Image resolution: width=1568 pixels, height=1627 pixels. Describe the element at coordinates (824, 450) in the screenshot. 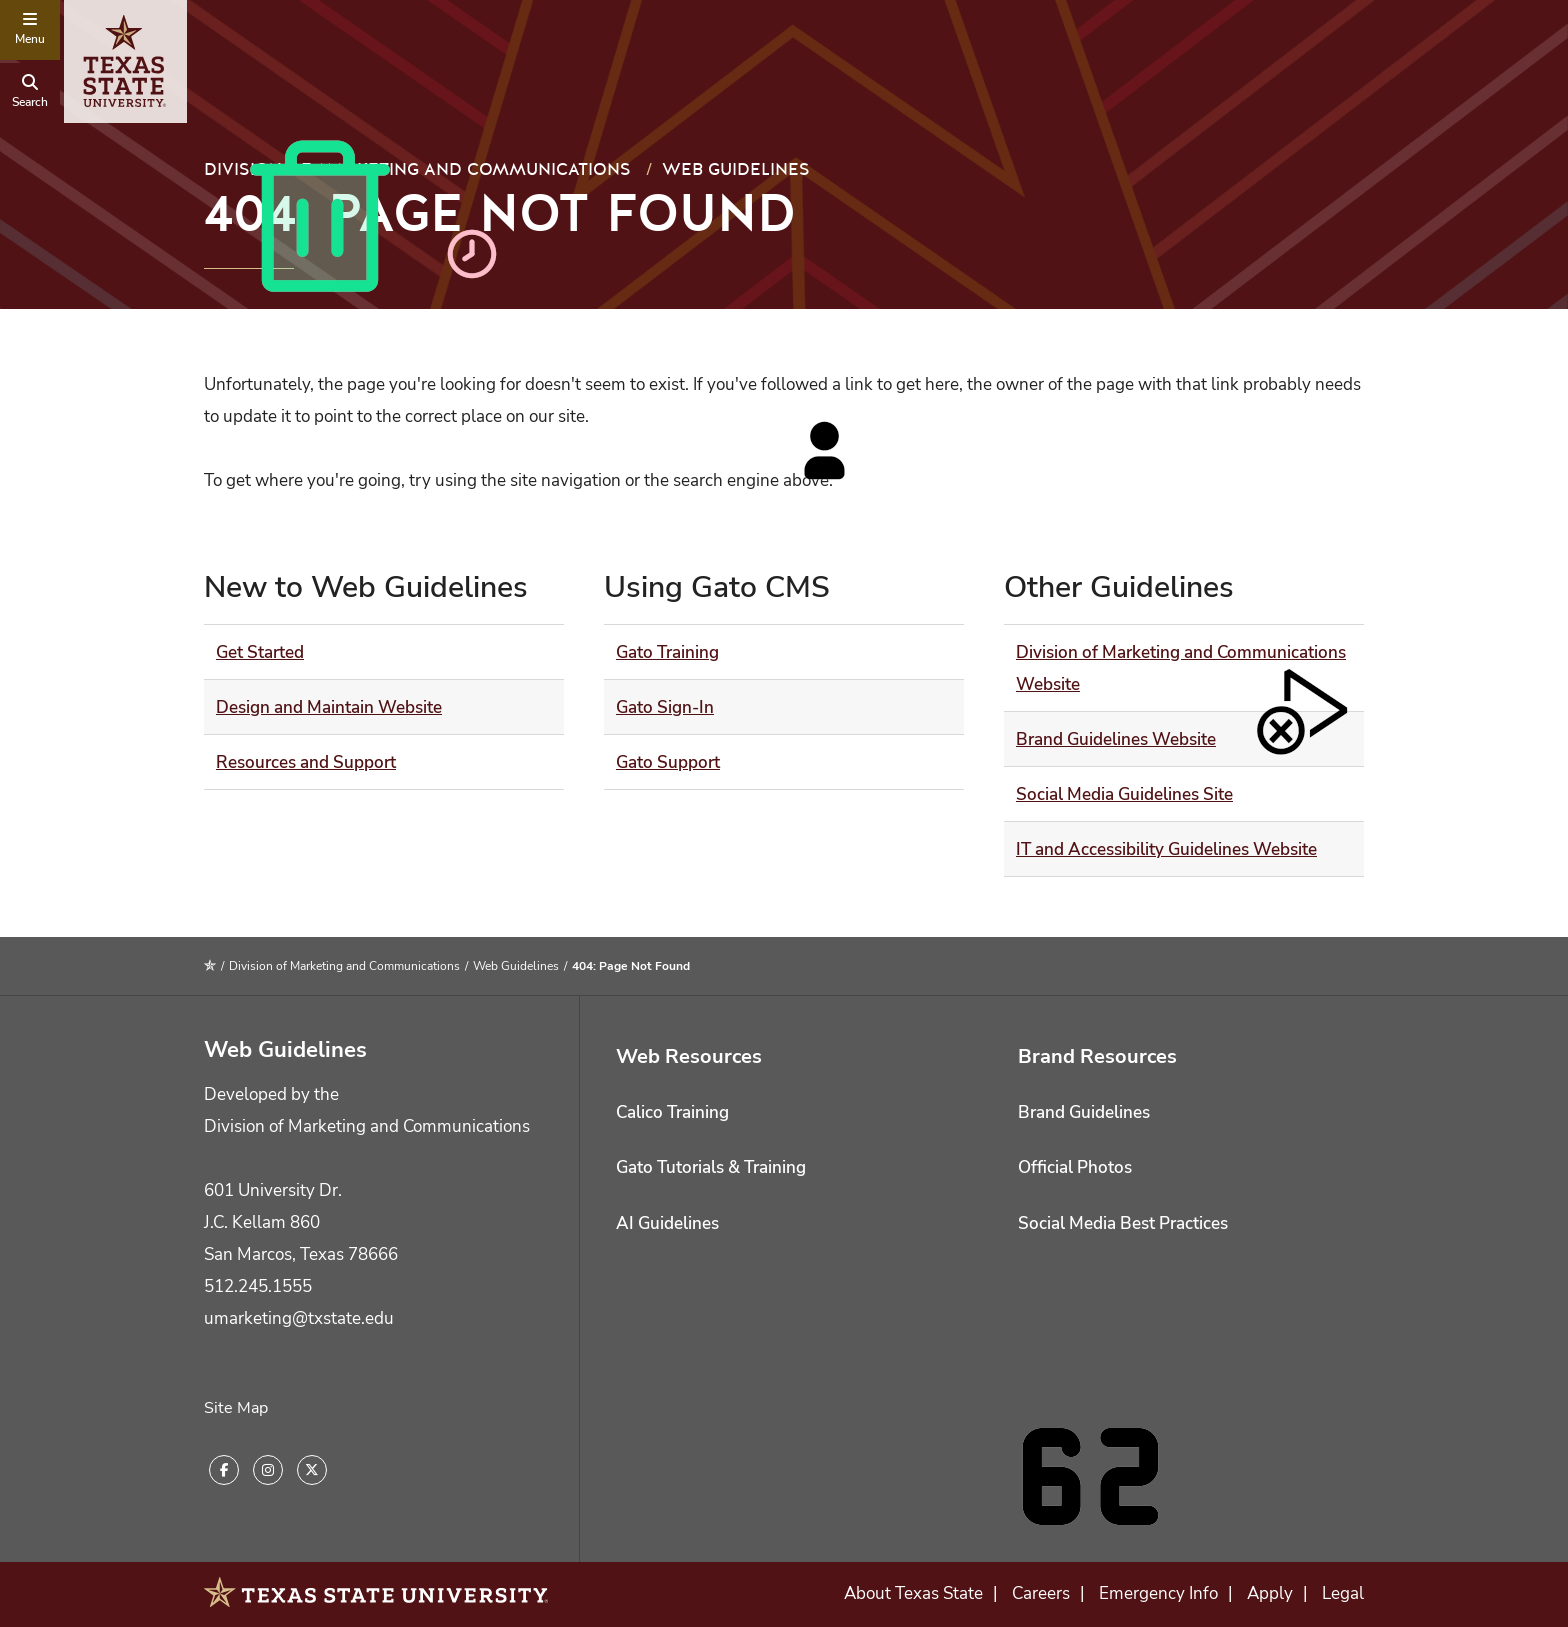

I see `view your profile` at that location.